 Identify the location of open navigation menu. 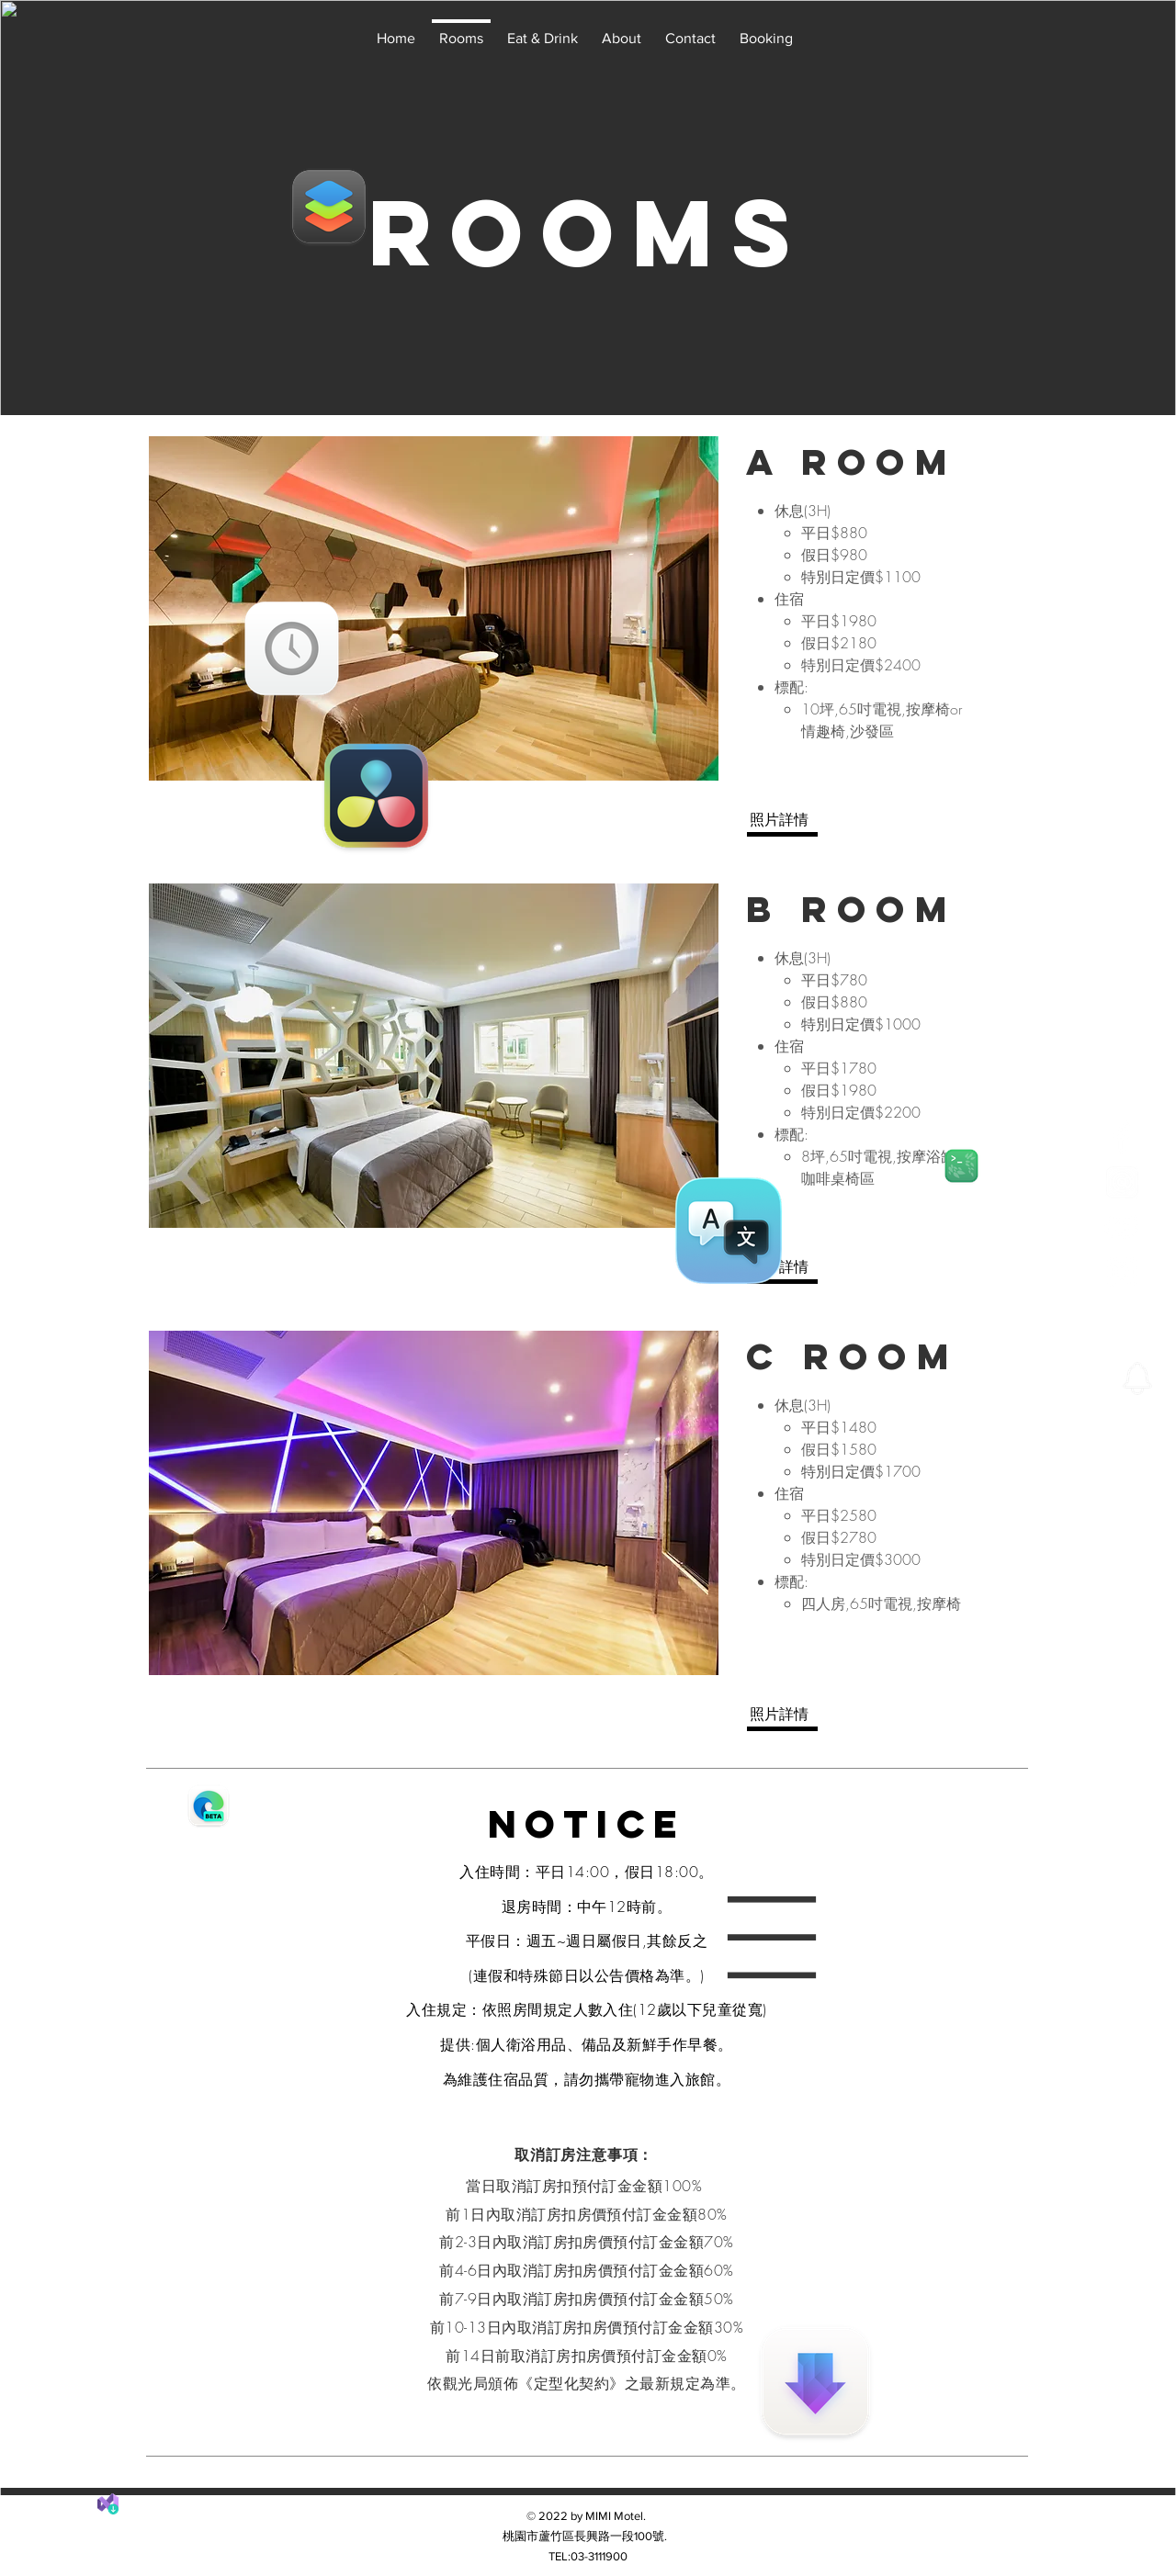
(772, 1940).